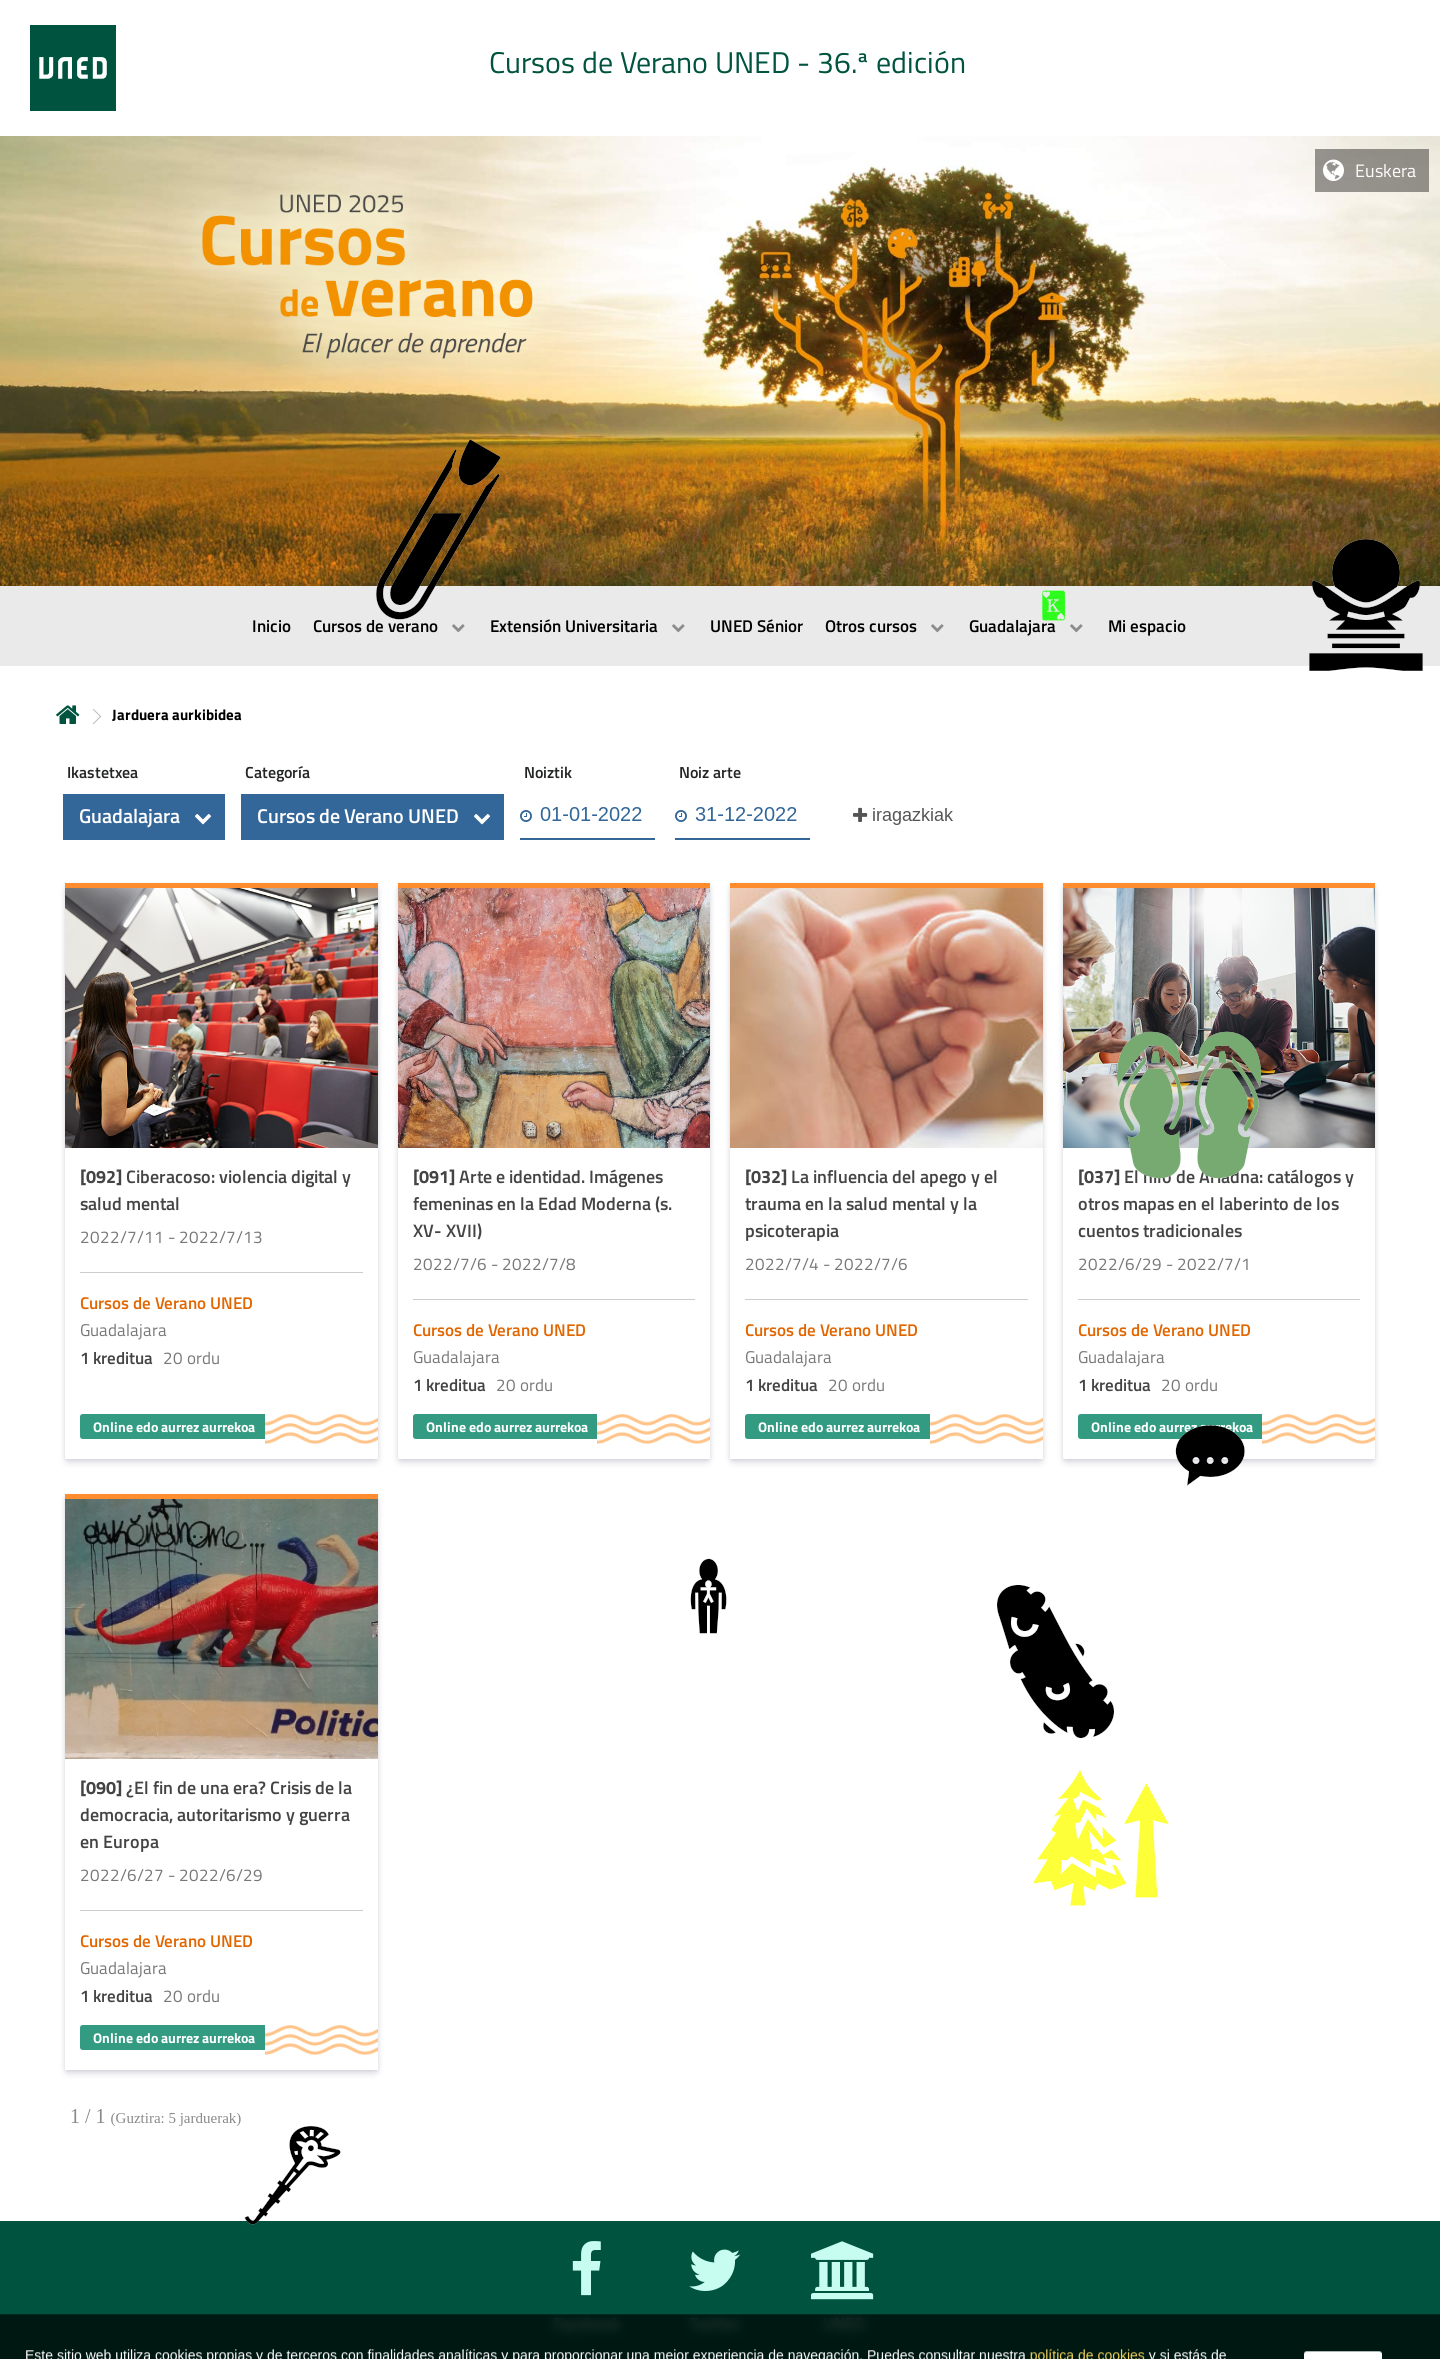 This screenshot has height=2359, width=1440. I want to click on compose a new message or chat, so click(1210, 1454).